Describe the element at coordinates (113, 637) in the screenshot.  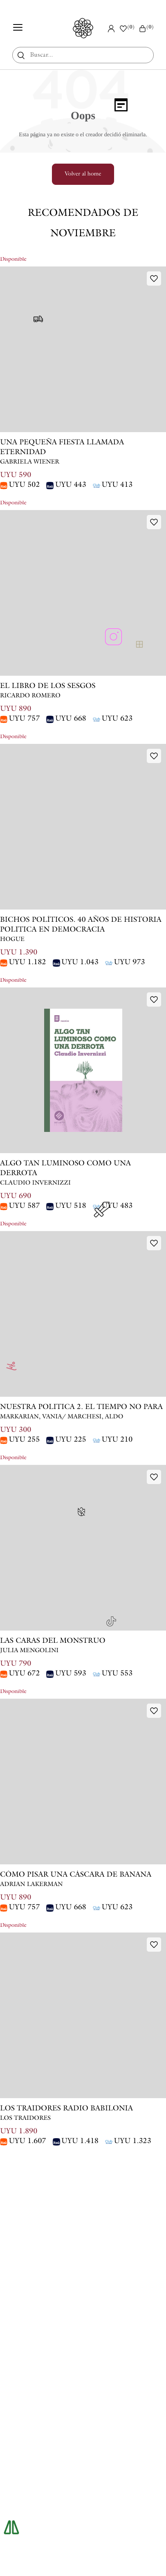
I see `open Instagram app` at that location.